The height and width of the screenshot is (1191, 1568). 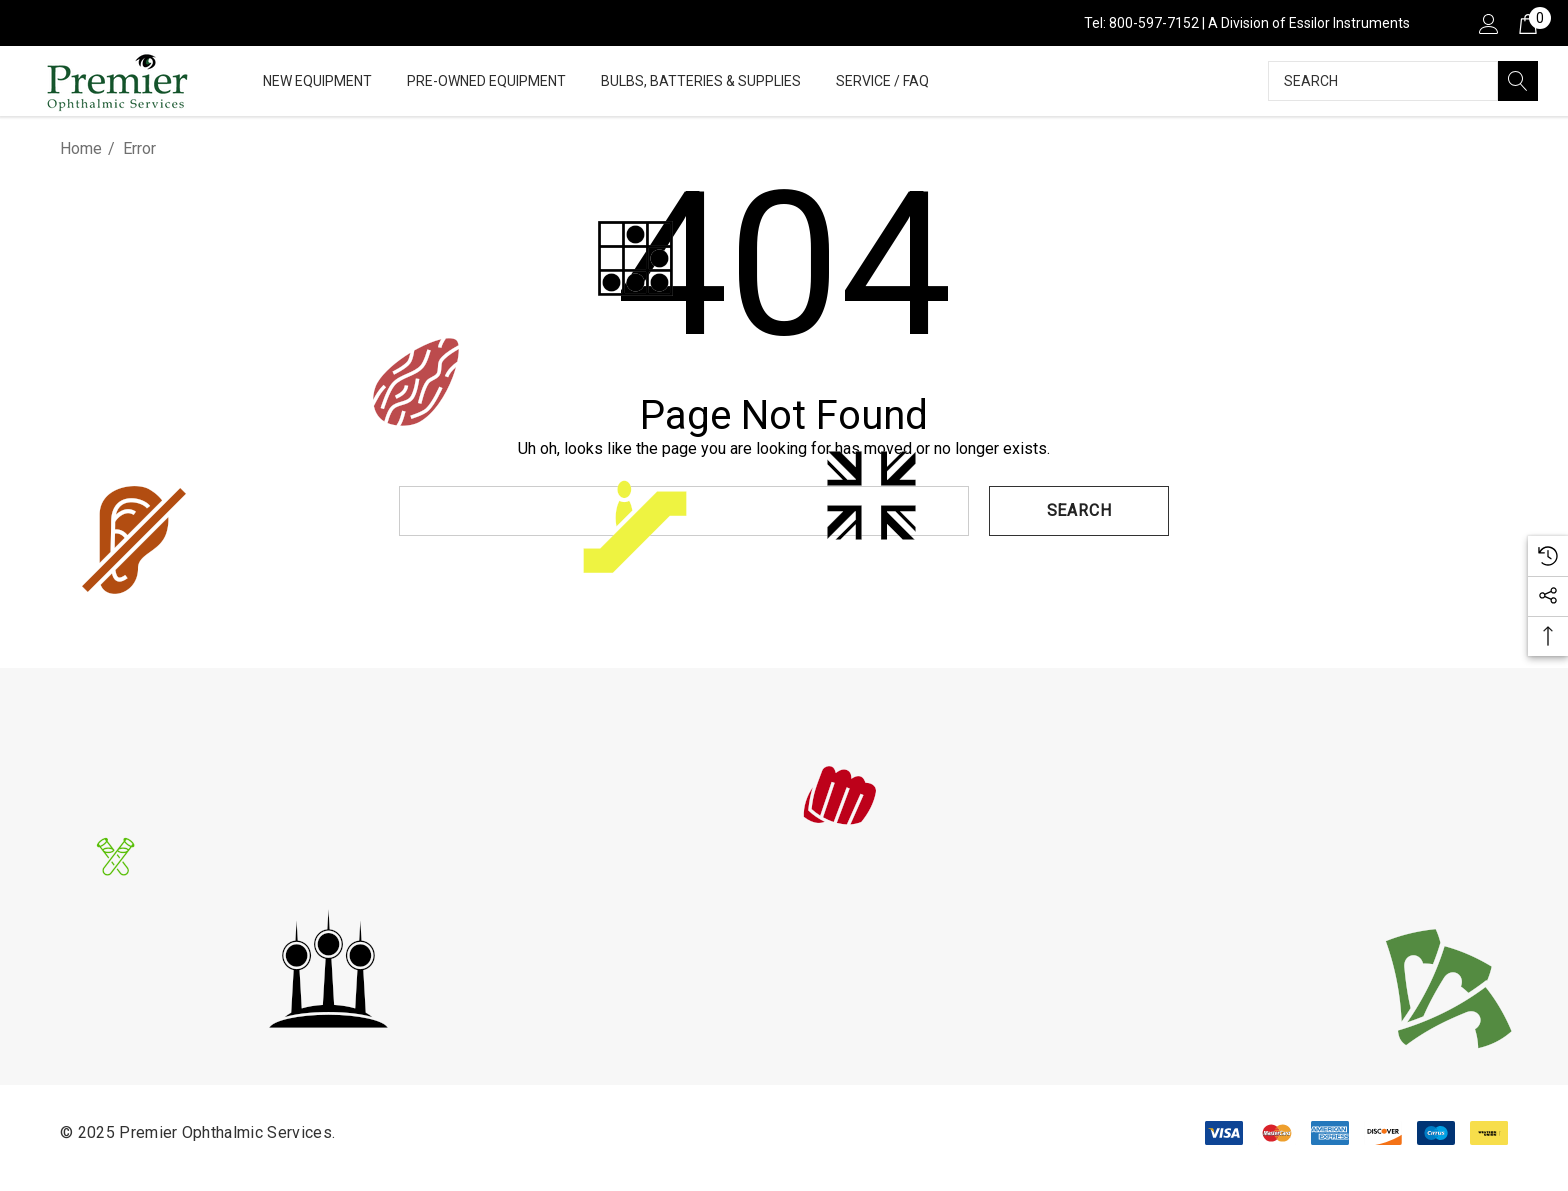 I want to click on indicates a broadcast or transmission tower structure, so click(x=328, y=968).